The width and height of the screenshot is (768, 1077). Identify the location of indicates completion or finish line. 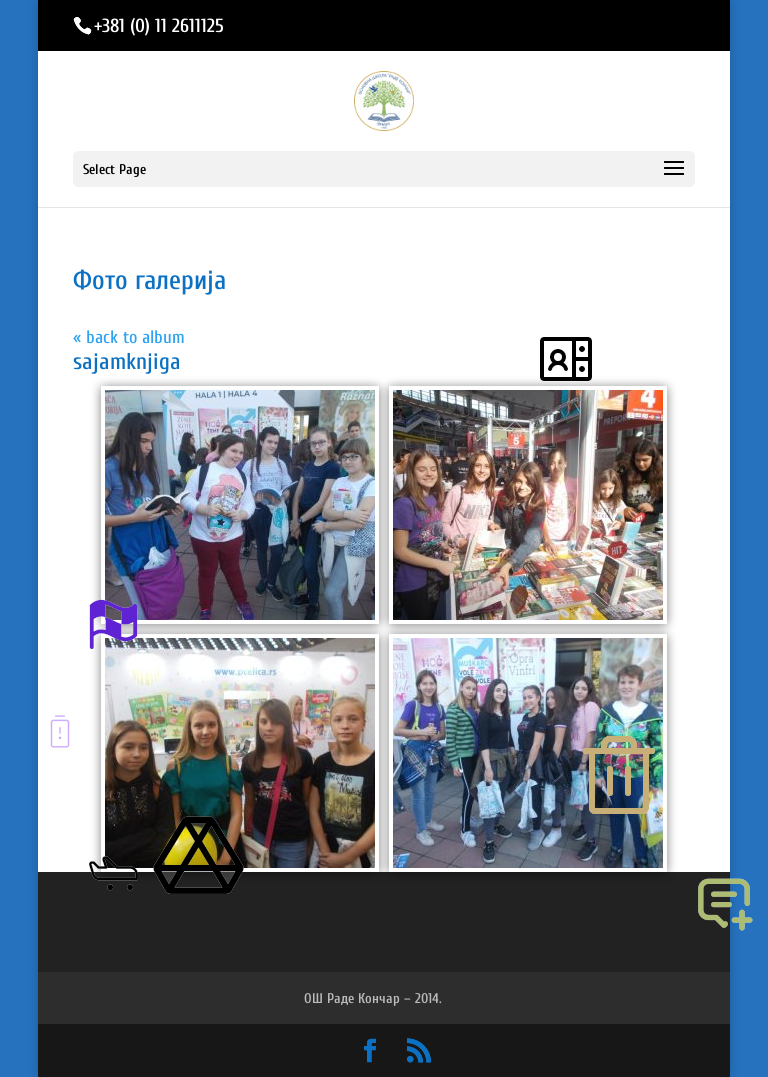
(111, 623).